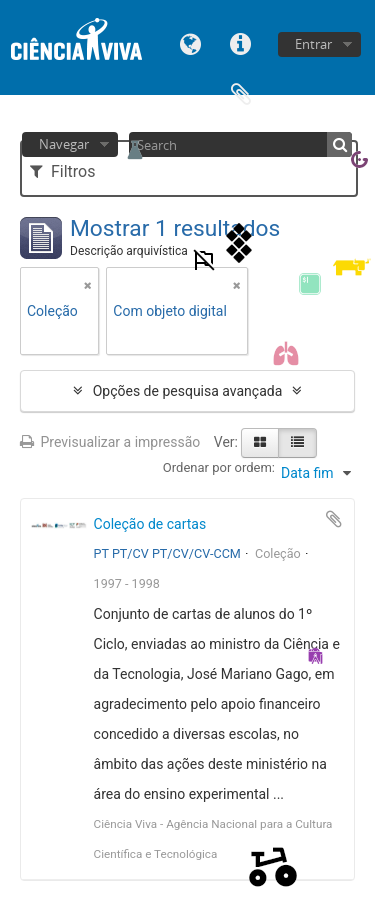  What do you see at coordinates (310, 284) in the screenshot?
I see `open iTerm2 terminal application` at bounding box center [310, 284].